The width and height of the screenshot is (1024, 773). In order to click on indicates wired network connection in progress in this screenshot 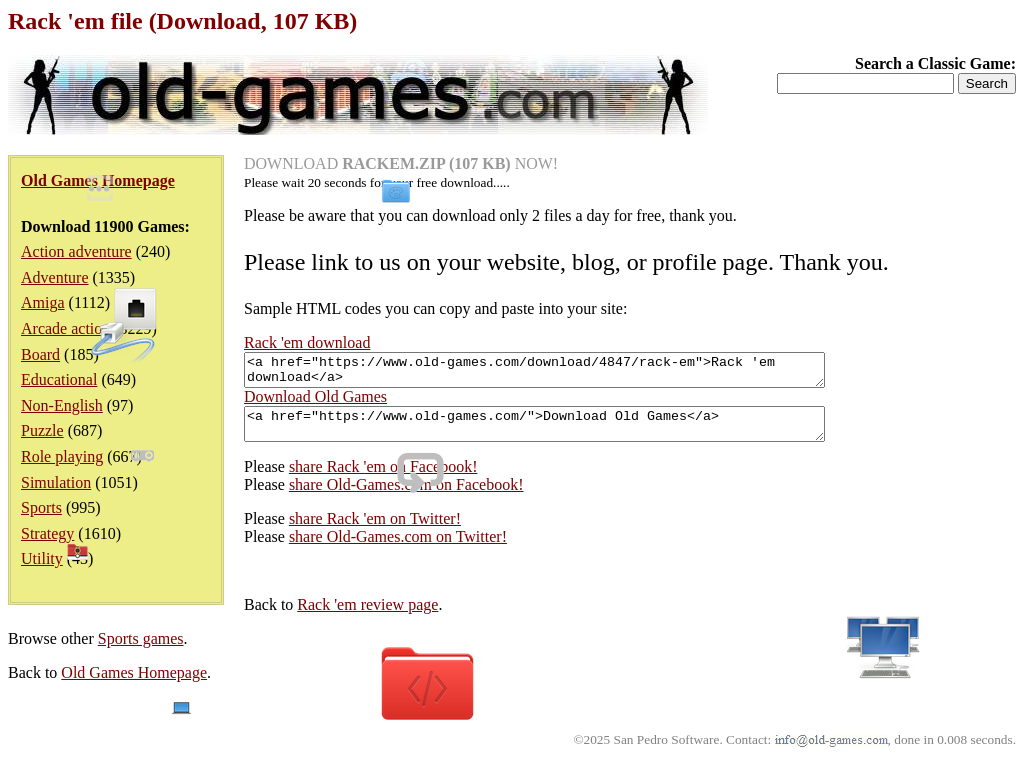, I will do `click(100, 188)`.